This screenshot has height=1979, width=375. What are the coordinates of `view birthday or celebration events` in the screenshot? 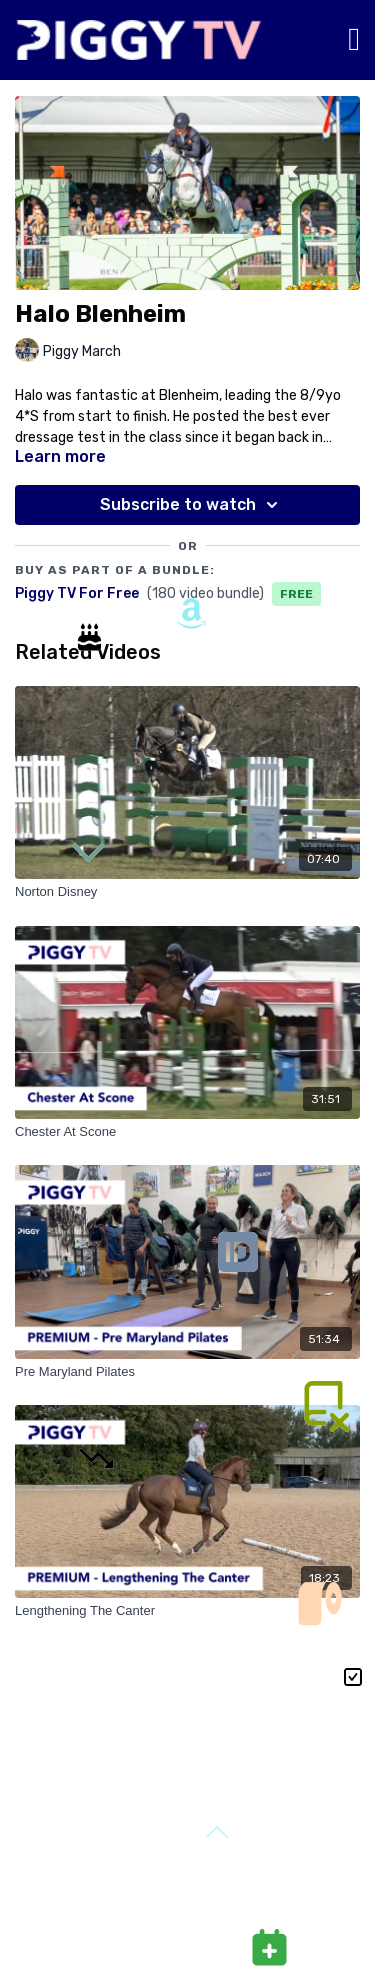 It's located at (89, 637).